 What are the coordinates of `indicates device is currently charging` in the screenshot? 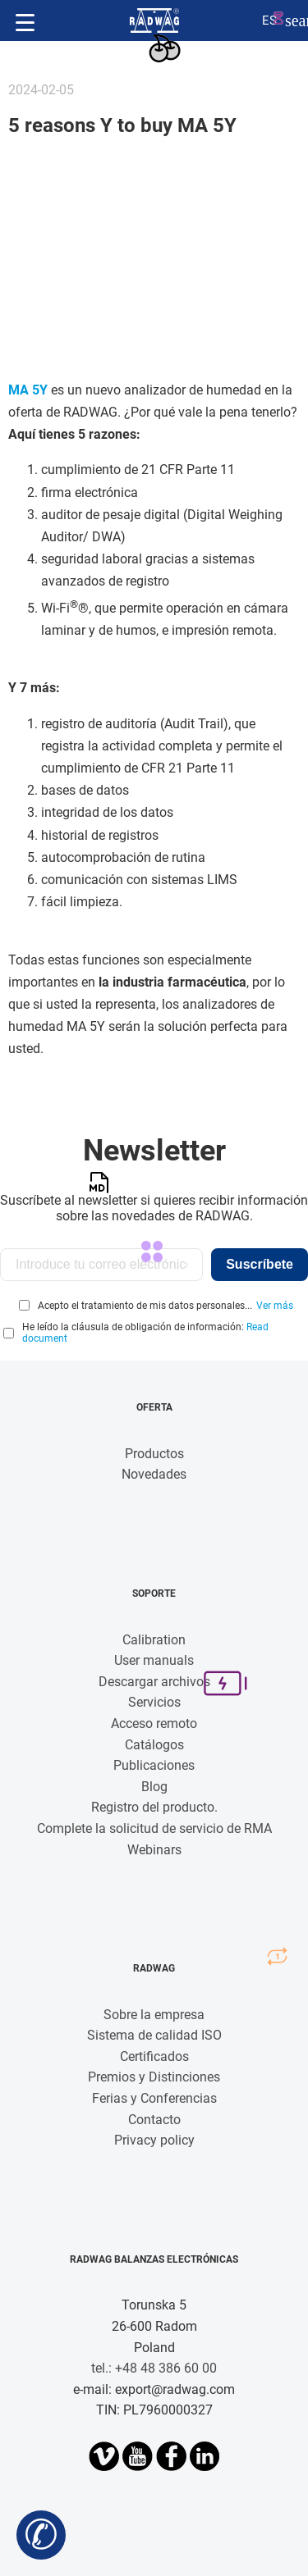 It's located at (224, 1683).